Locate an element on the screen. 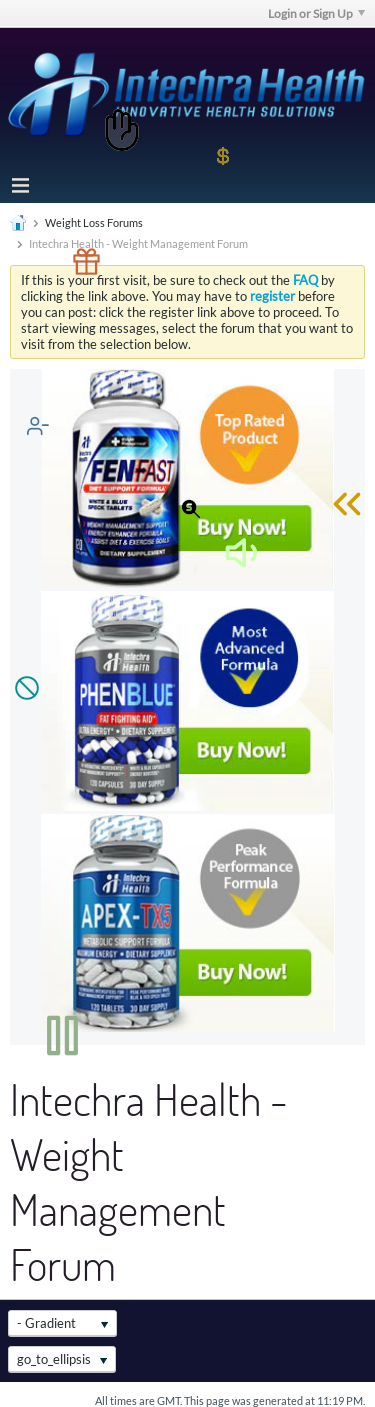 The width and height of the screenshot is (375, 1407). pause media playback is located at coordinates (62, 1035).